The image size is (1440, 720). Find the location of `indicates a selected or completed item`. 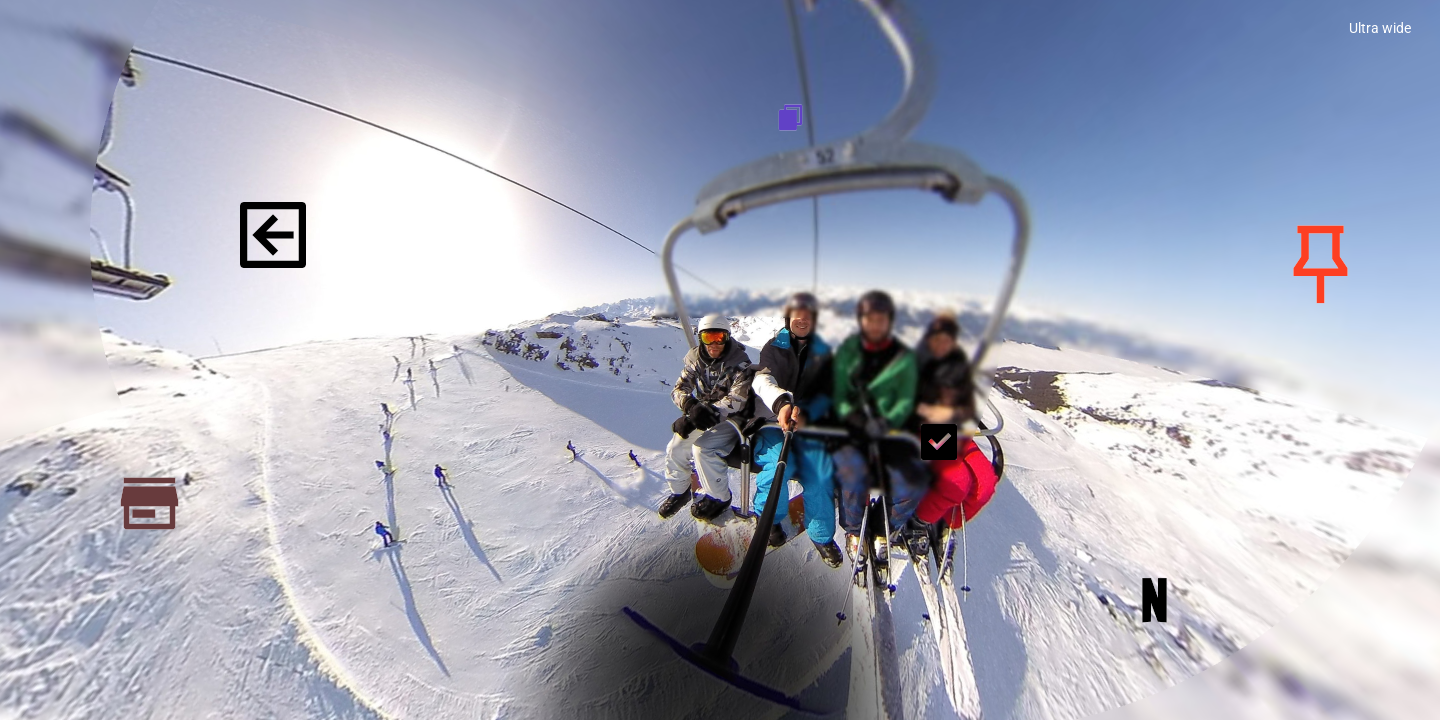

indicates a selected or completed item is located at coordinates (939, 442).